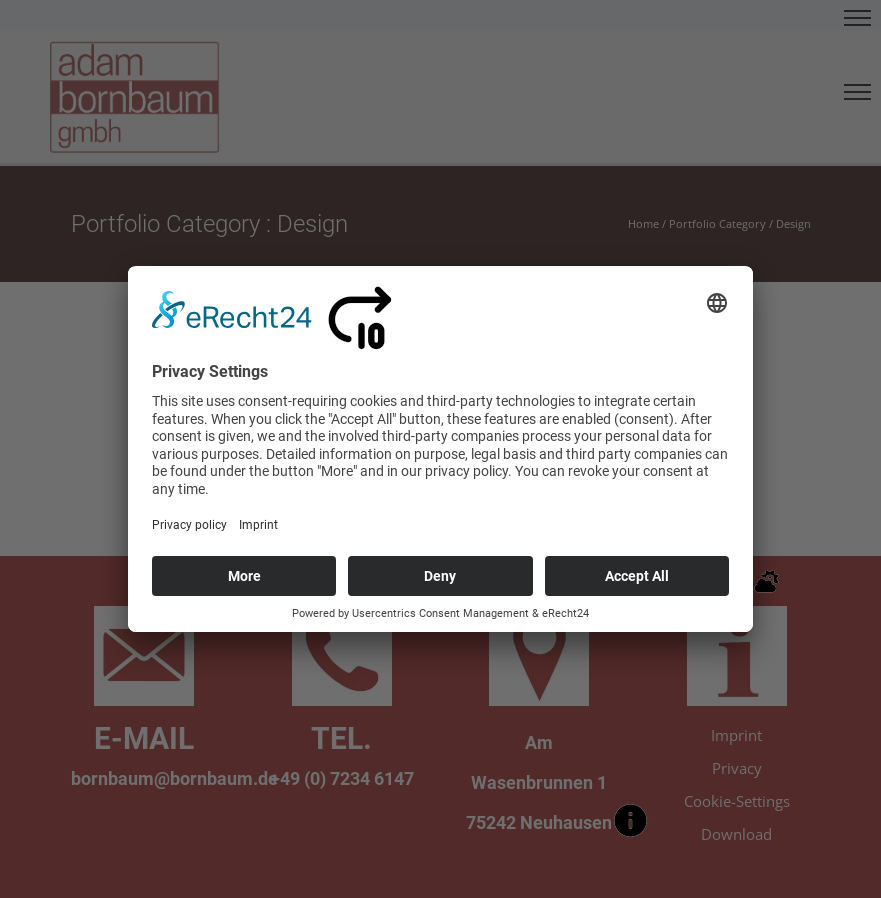 This screenshot has width=881, height=898. What do you see at coordinates (766, 581) in the screenshot?
I see `view current weather conditions` at bounding box center [766, 581].